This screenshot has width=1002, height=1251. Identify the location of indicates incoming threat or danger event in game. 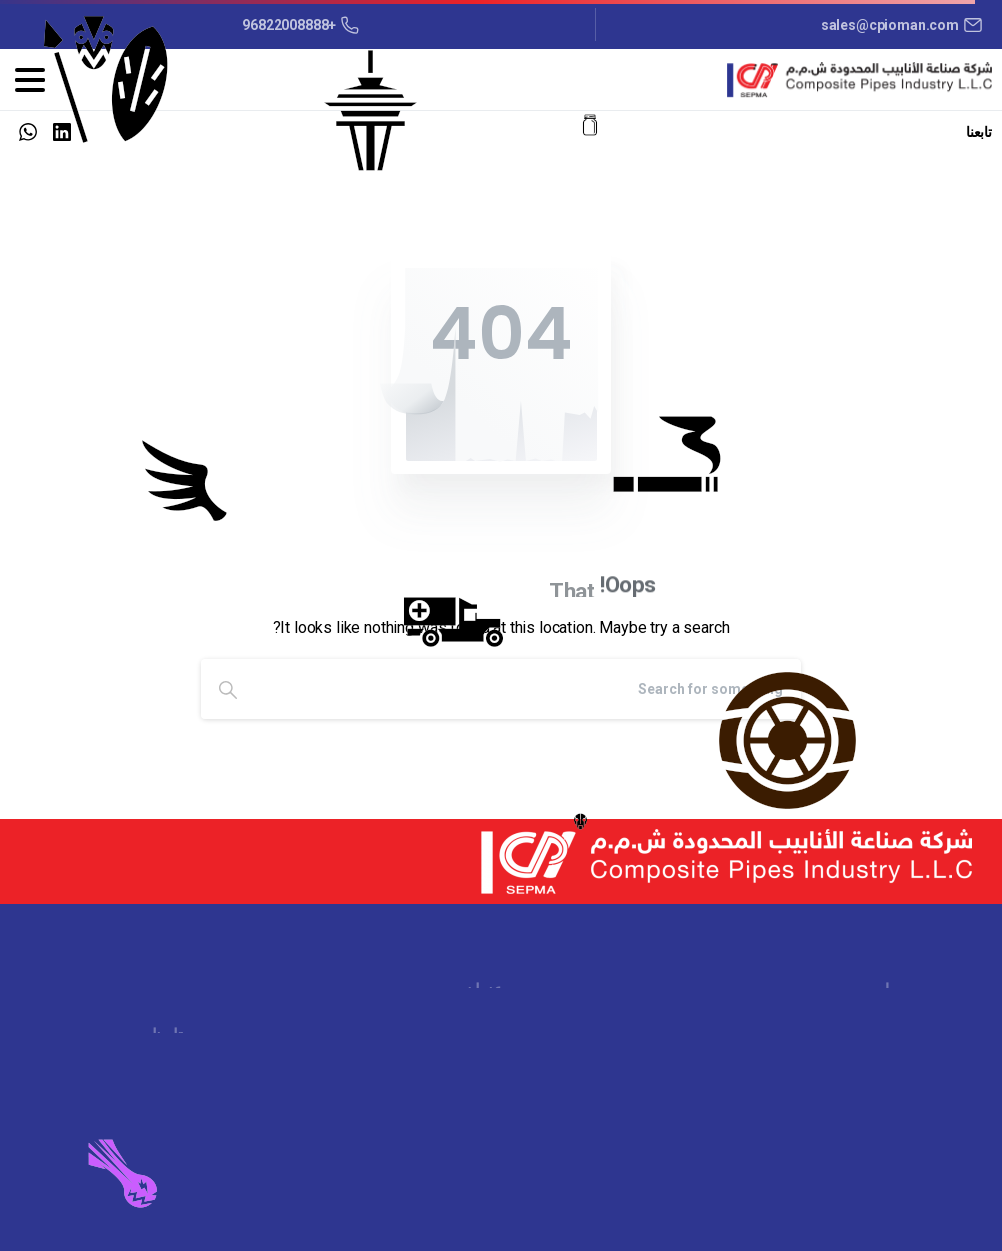
(123, 1174).